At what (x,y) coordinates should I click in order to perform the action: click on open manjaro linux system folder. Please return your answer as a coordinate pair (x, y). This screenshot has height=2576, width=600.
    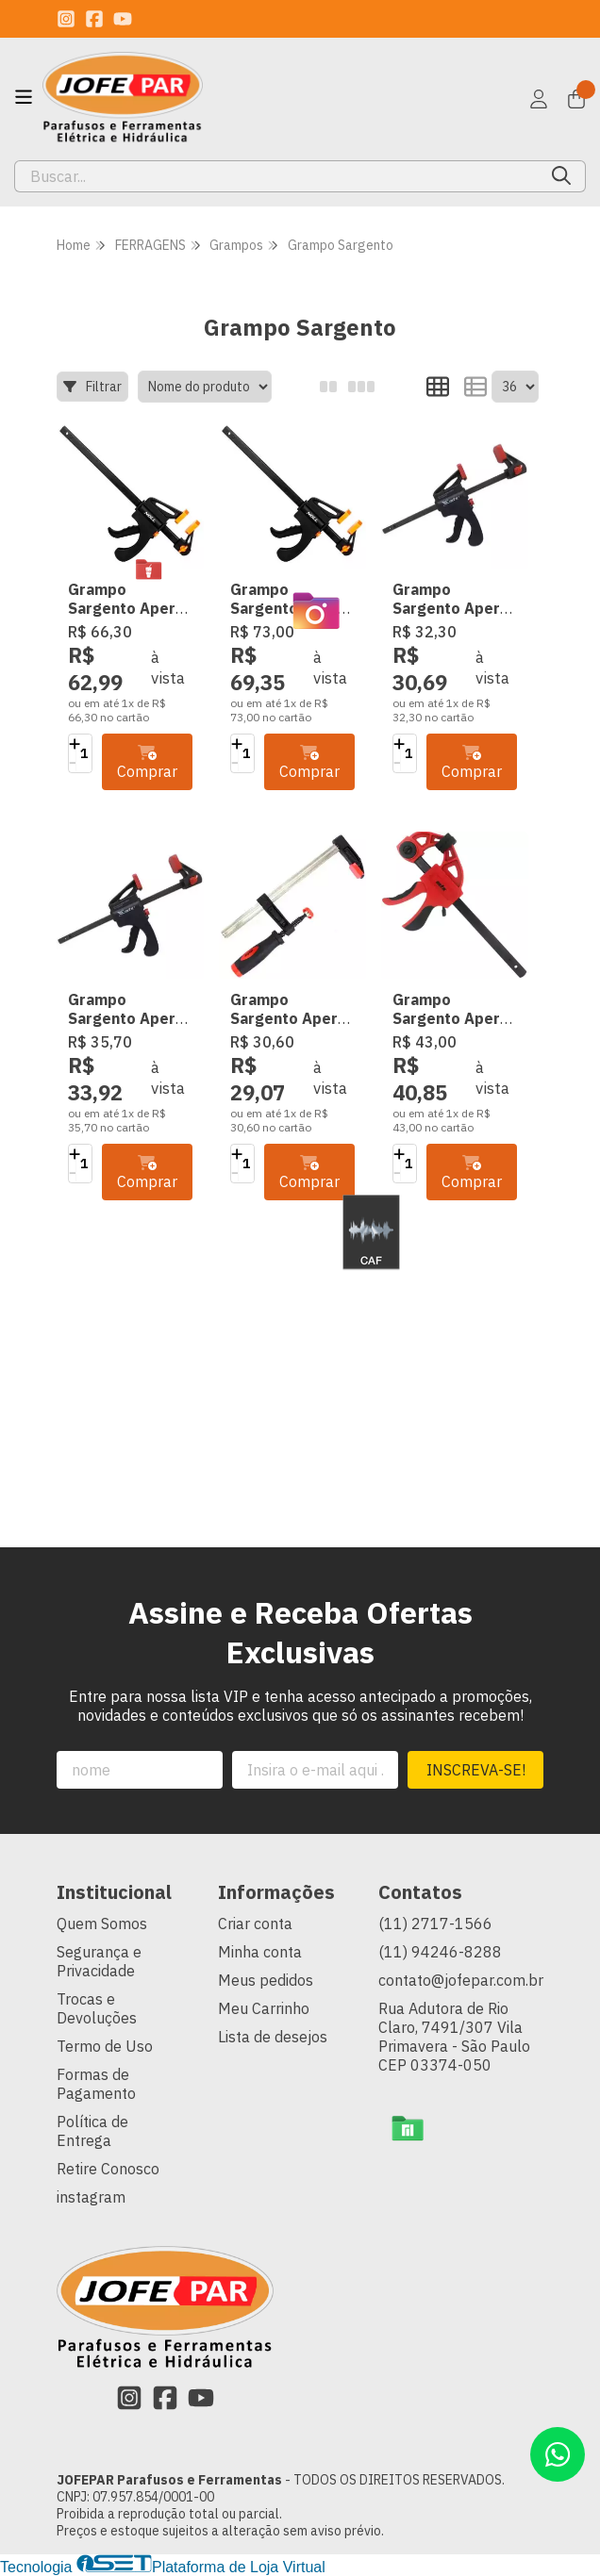
    Looking at the image, I should click on (408, 2129).